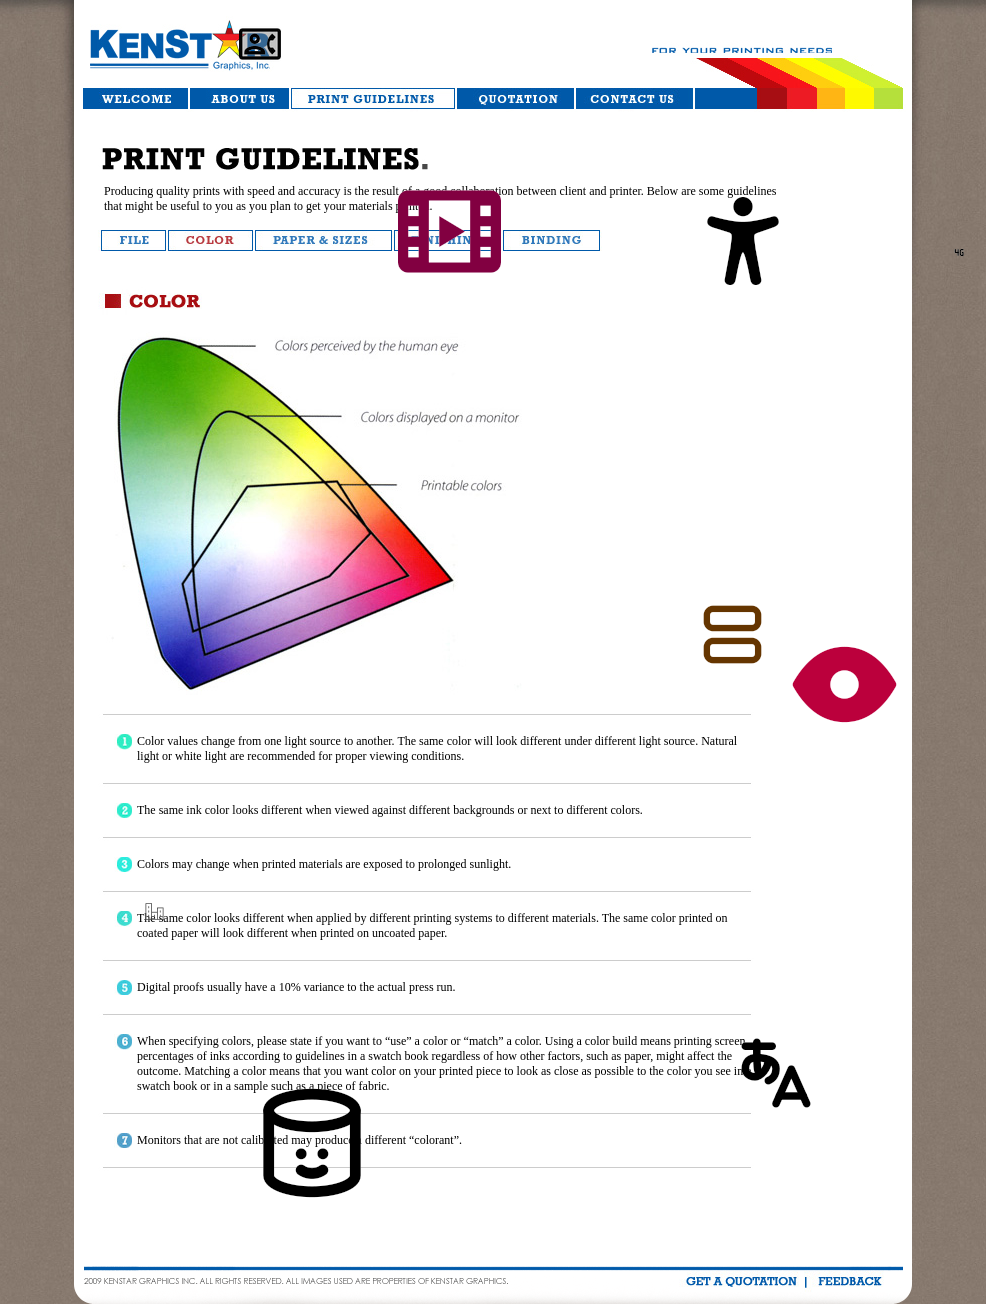 Image resolution: width=986 pixels, height=1304 pixels. Describe the element at coordinates (260, 44) in the screenshot. I see `view contact's phone information` at that location.